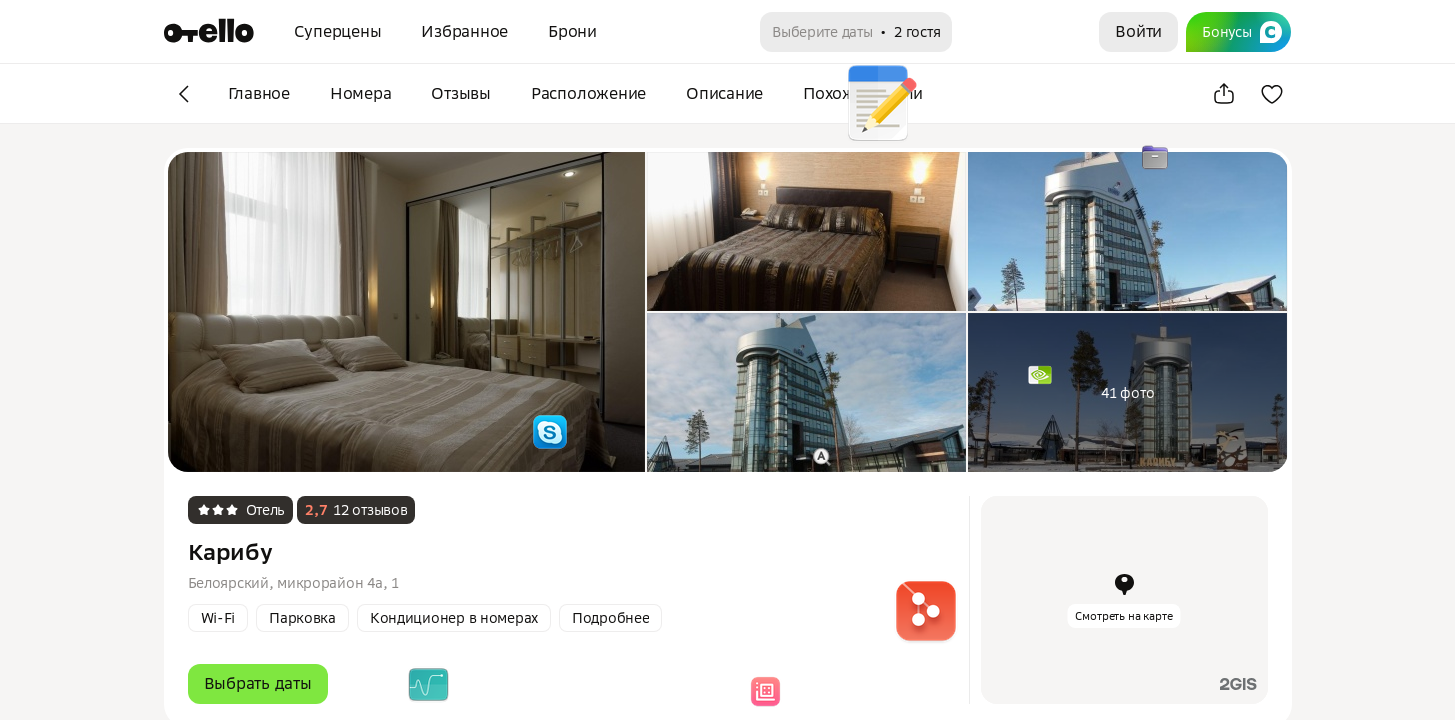 This screenshot has width=1455, height=720. What do you see at coordinates (822, 457) in the screenshot?
I see `search for text within a document` at bounding box center [822, 457].